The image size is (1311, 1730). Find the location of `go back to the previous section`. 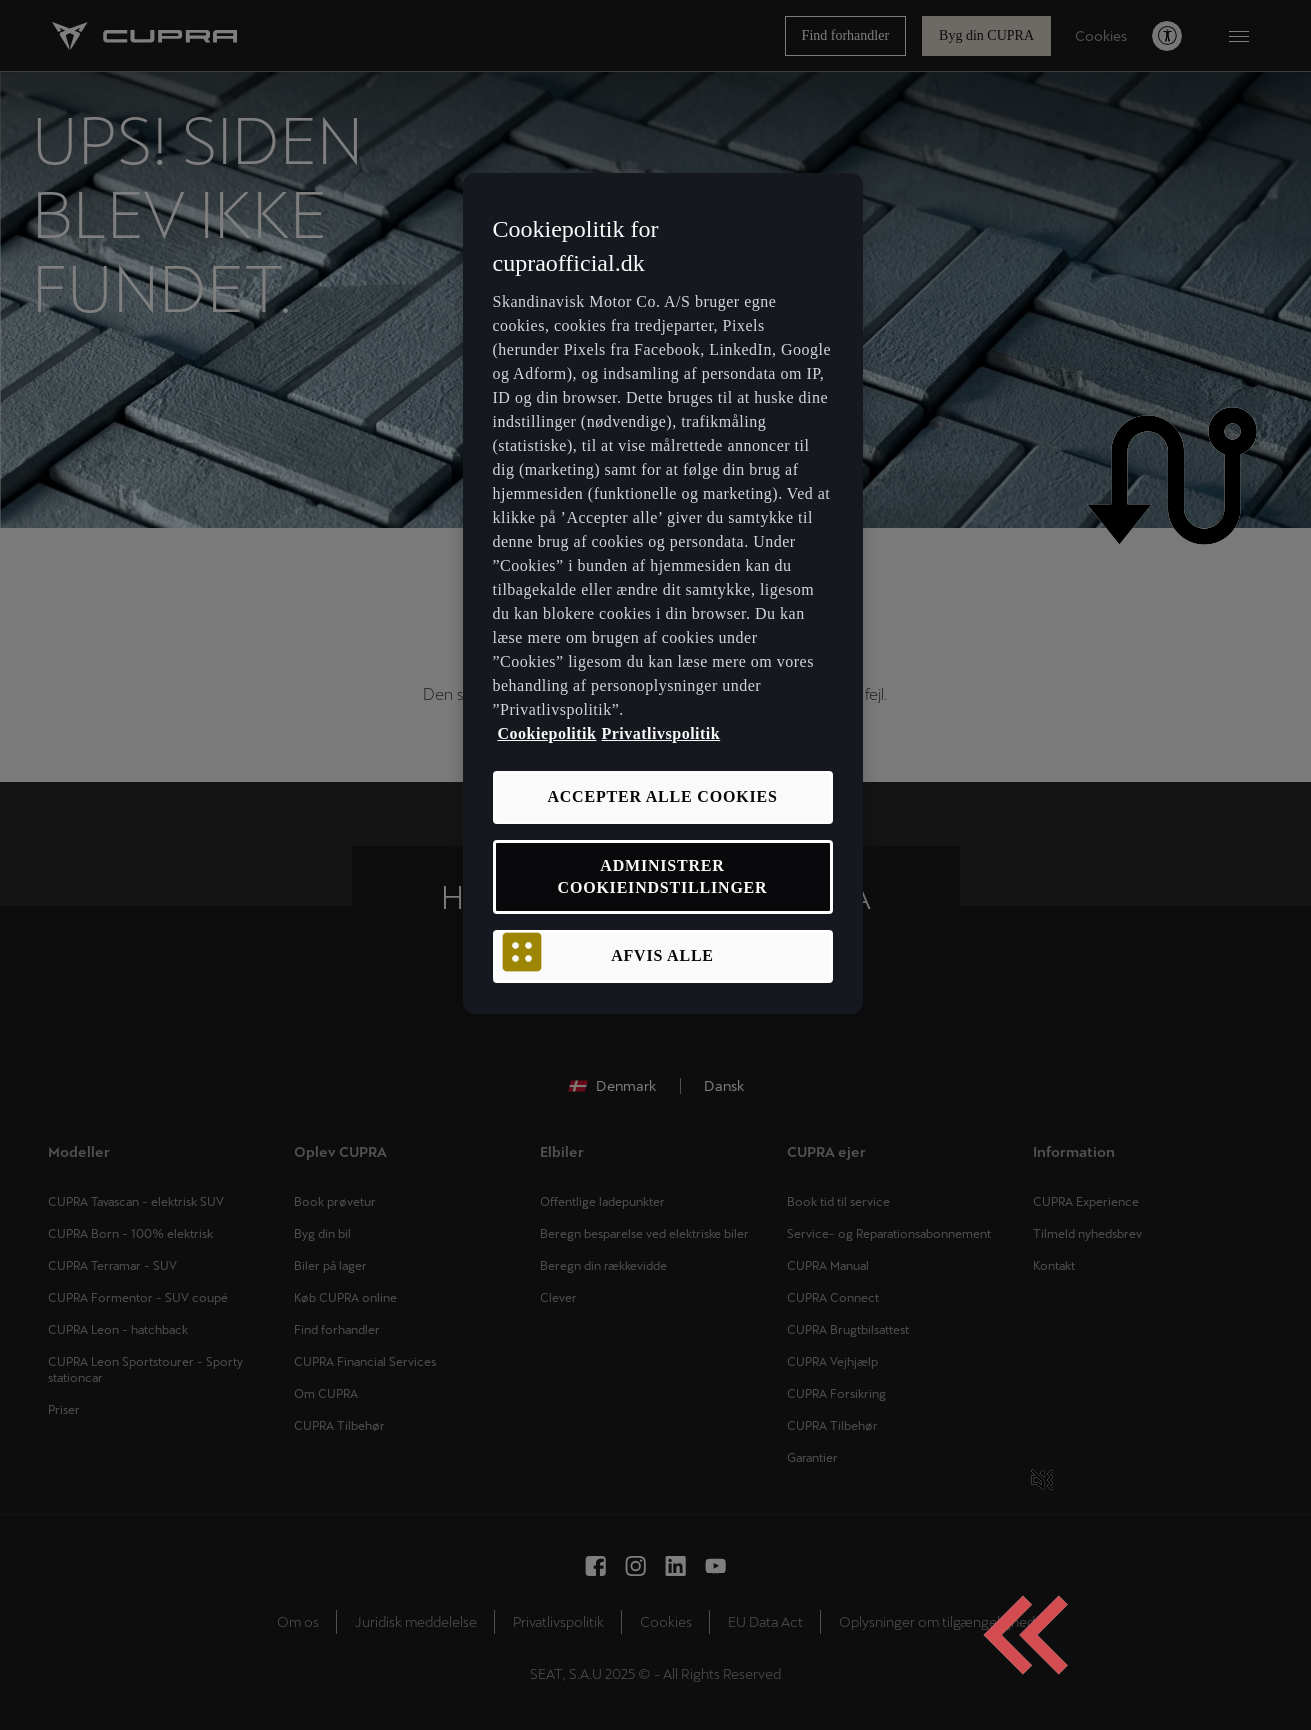

go back to the previous section is located at coordinates (1029, 1635).